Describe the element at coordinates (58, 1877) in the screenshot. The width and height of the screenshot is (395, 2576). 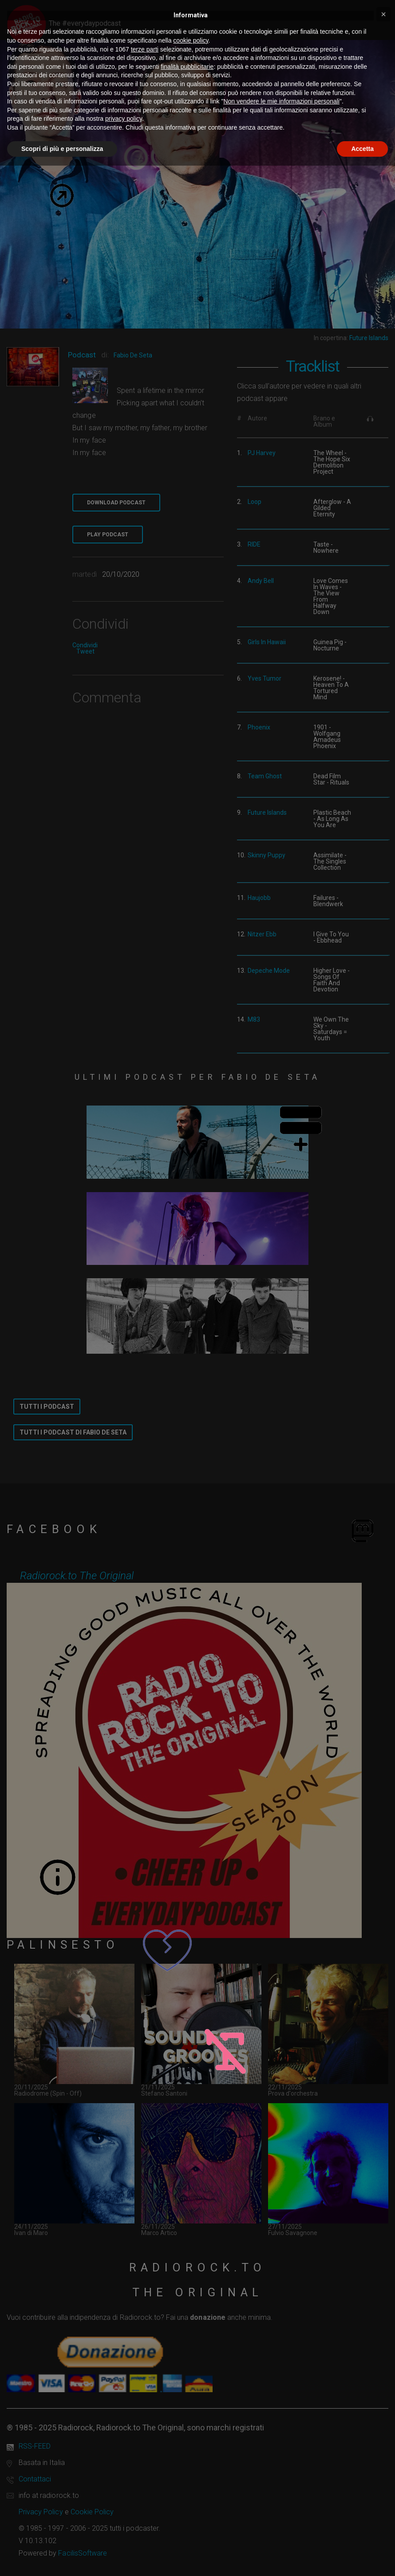
I see `view more information or details` at that location.